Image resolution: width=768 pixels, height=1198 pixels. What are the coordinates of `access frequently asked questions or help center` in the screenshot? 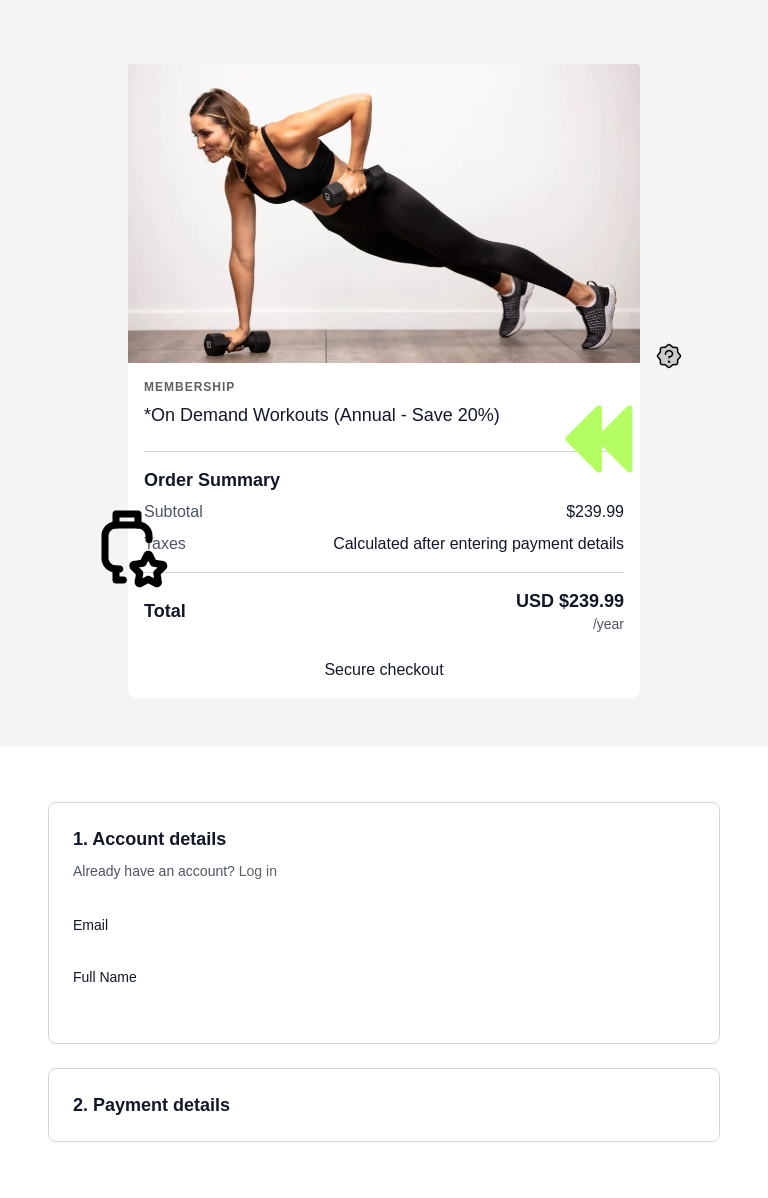 It's located at (669, 356).